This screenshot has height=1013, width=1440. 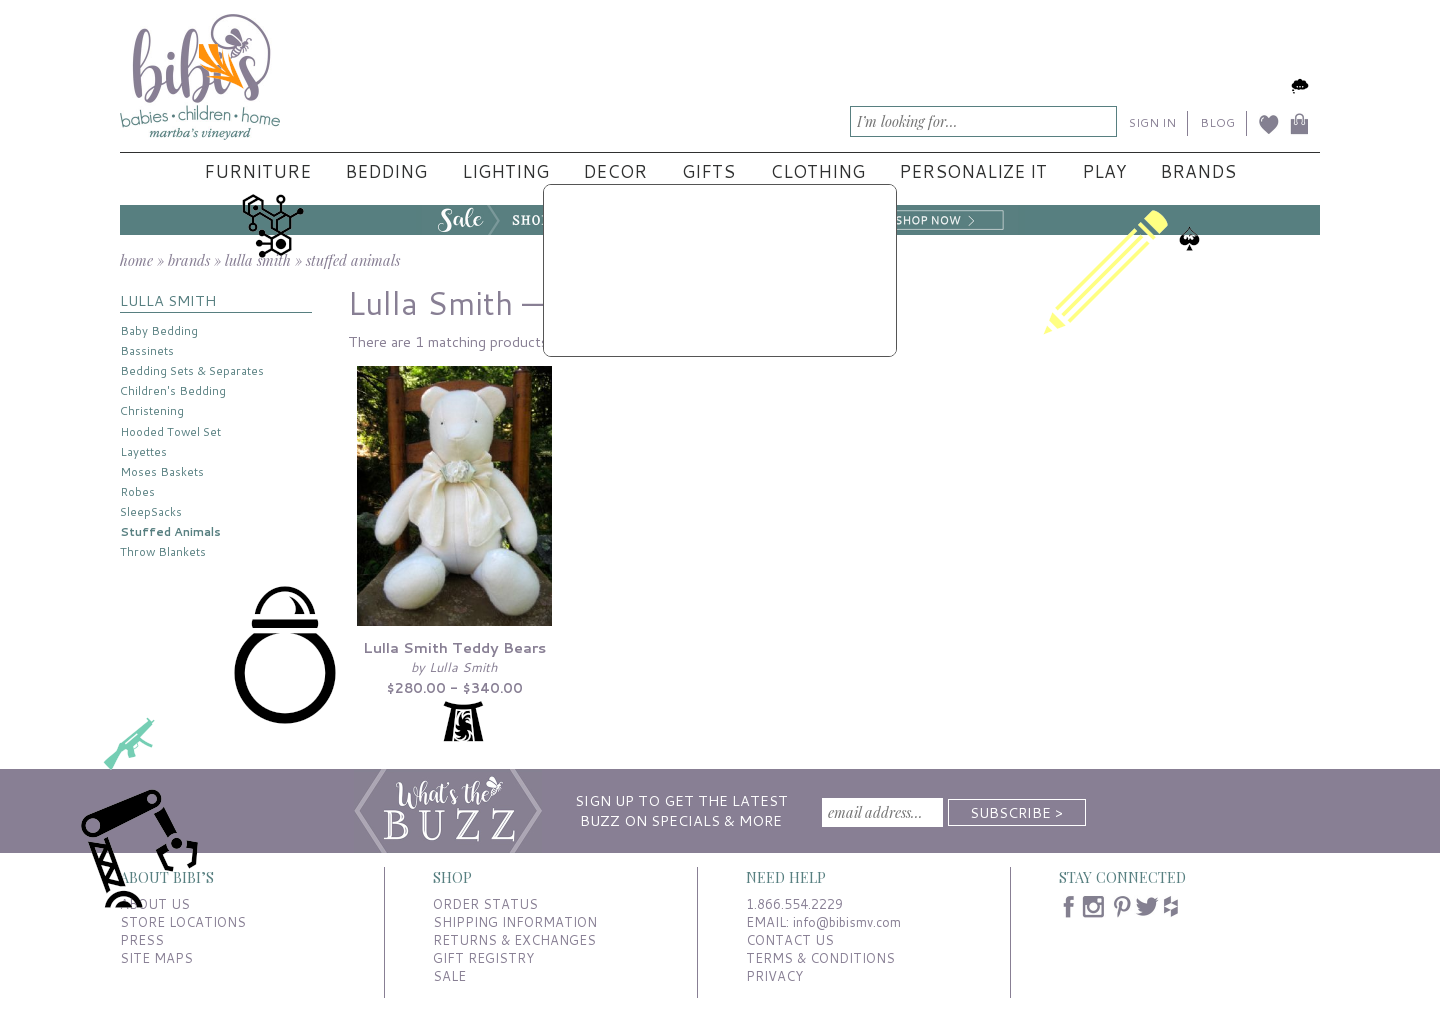 What do you see at coordinates (129, 744) in the screenshot?
I see `select MP5 submachine gun weapon` at bounding box center [129, 744].